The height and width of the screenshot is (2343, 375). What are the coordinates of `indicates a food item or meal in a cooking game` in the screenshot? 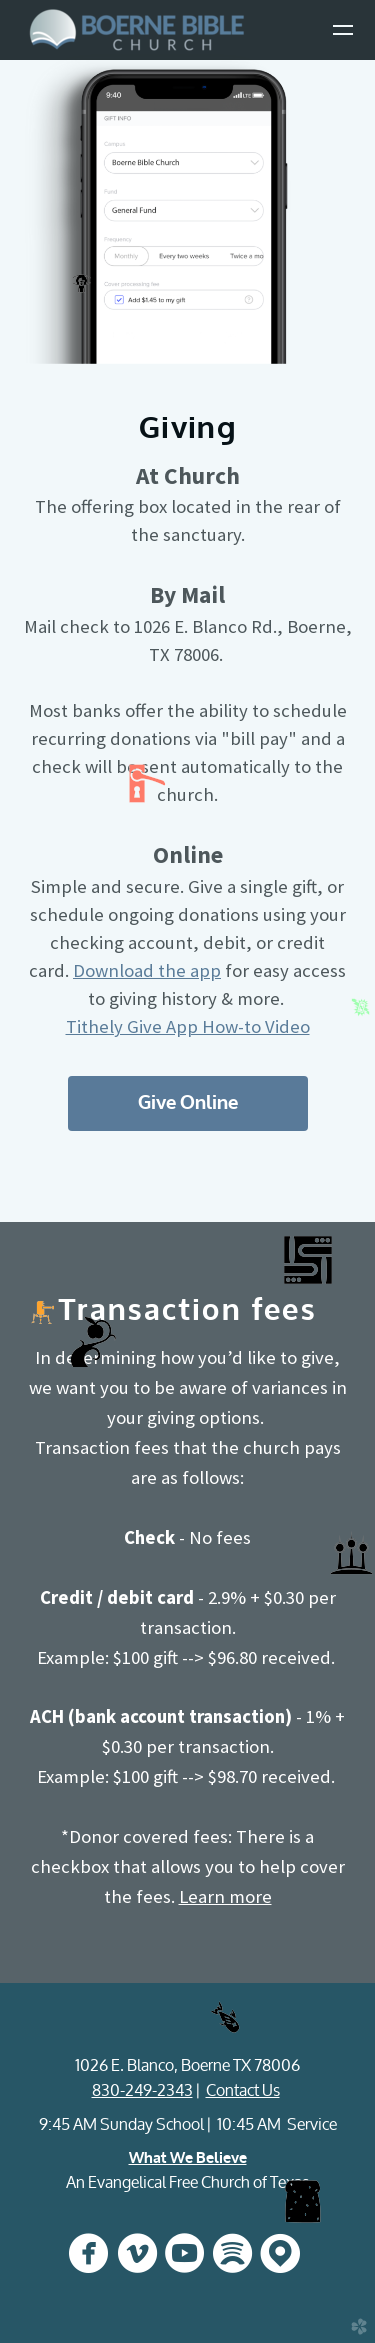 It's located at (225, 2017).